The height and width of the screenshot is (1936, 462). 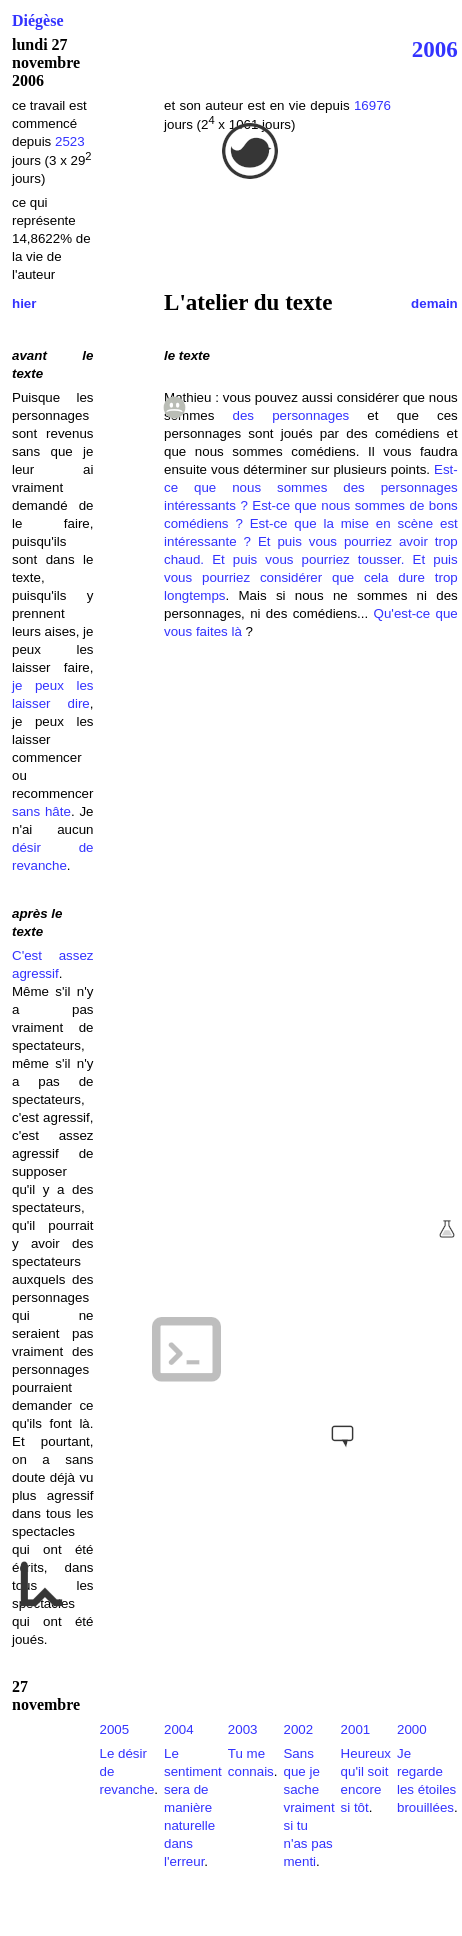 What do you see at coordinates (447, 1229) in the screenshot?
I see `access science or chemistry applications` at bounding box center [447, 1229].